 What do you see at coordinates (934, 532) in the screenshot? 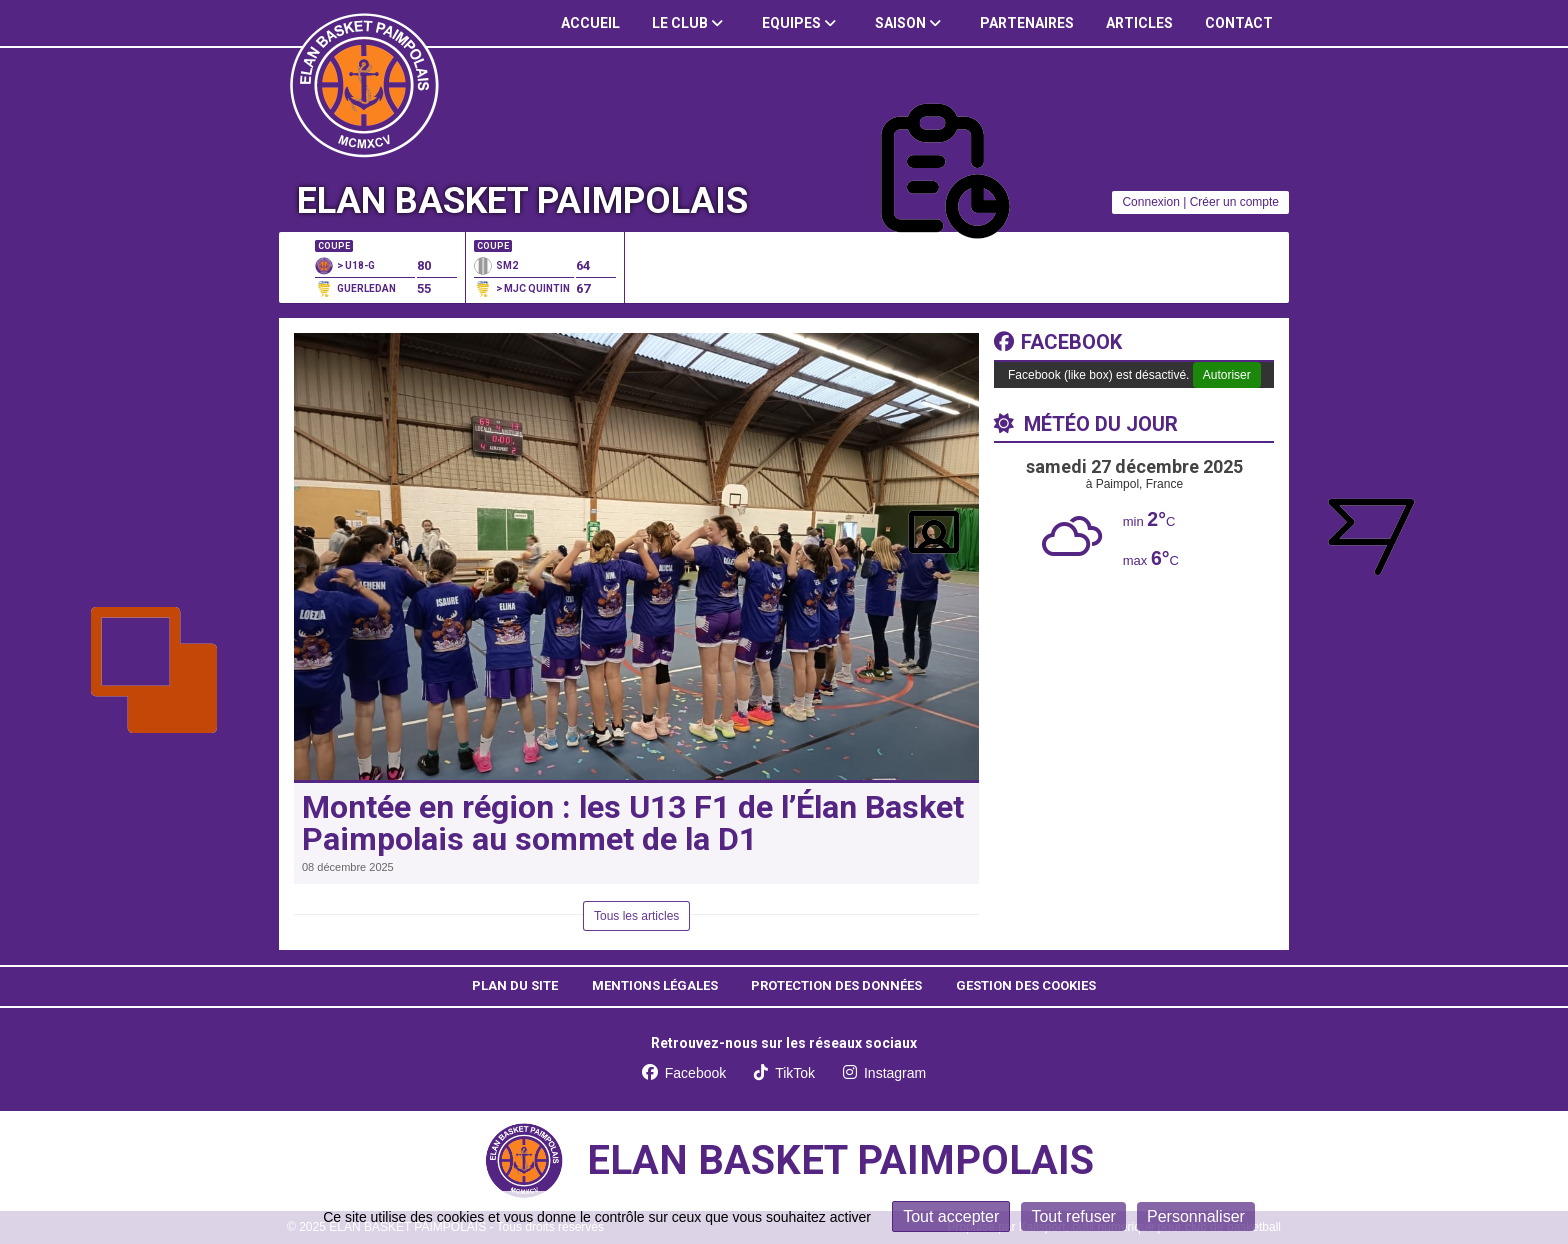
I see `view user profile` at bounding box center [934, 532].